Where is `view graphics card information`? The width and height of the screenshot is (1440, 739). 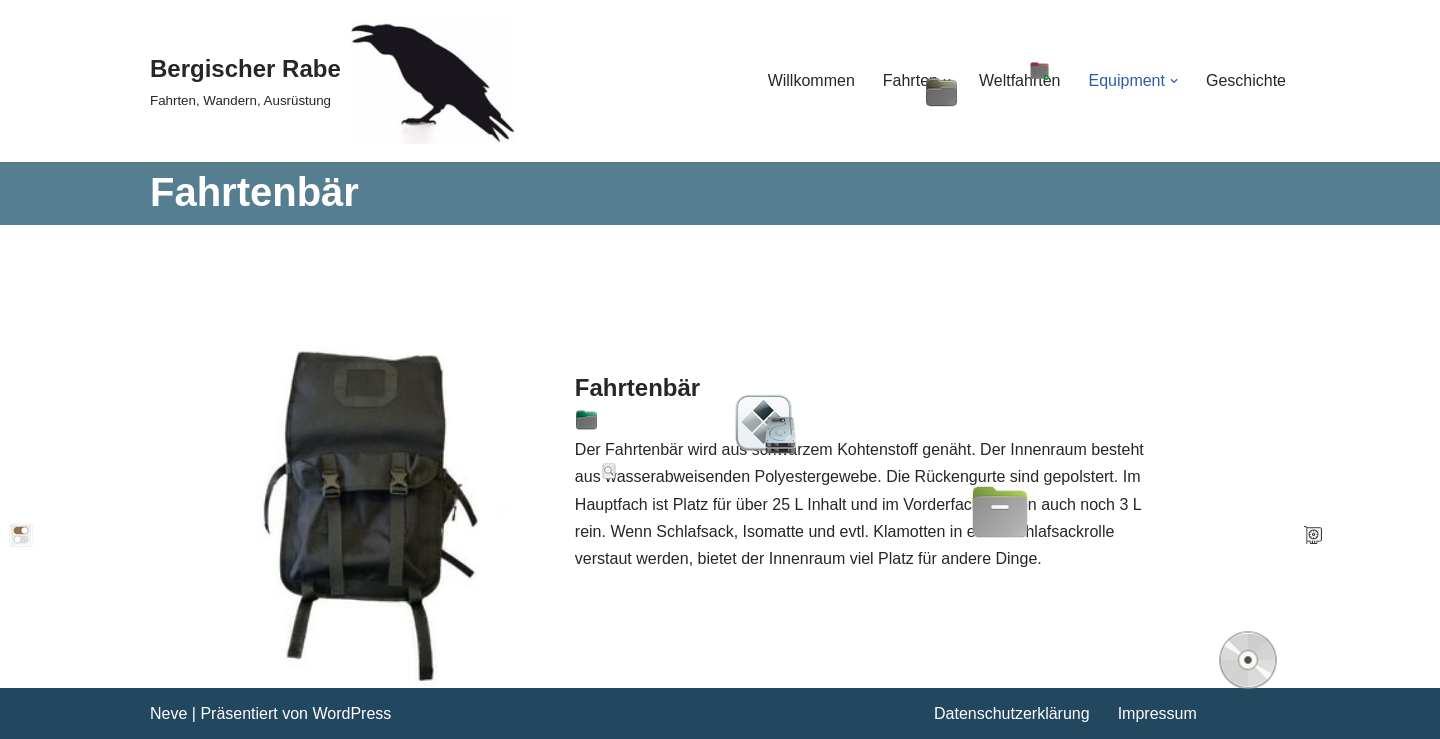 view graphics card information is located at coordinates (1313, 535).